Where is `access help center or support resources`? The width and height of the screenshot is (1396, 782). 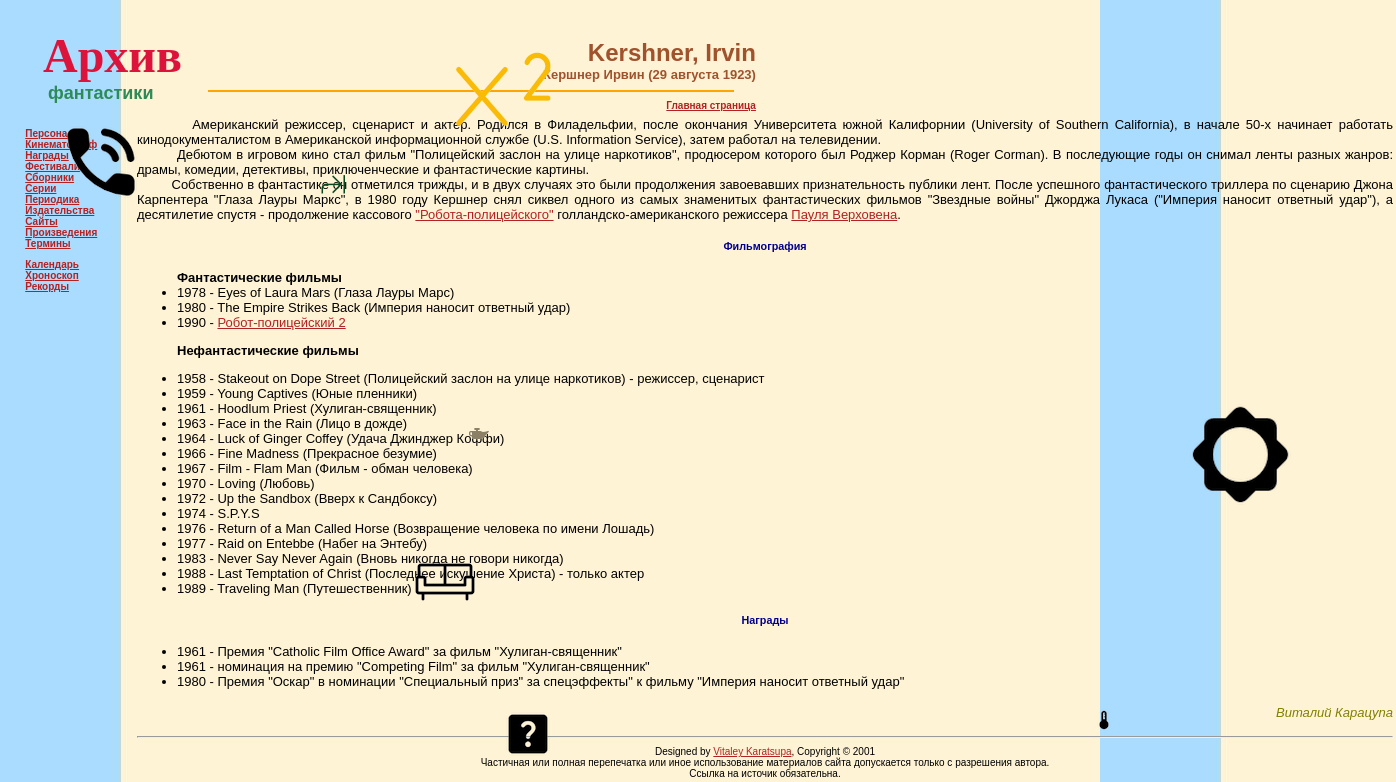
access help center or support resources is located at coordinates (528, 734).